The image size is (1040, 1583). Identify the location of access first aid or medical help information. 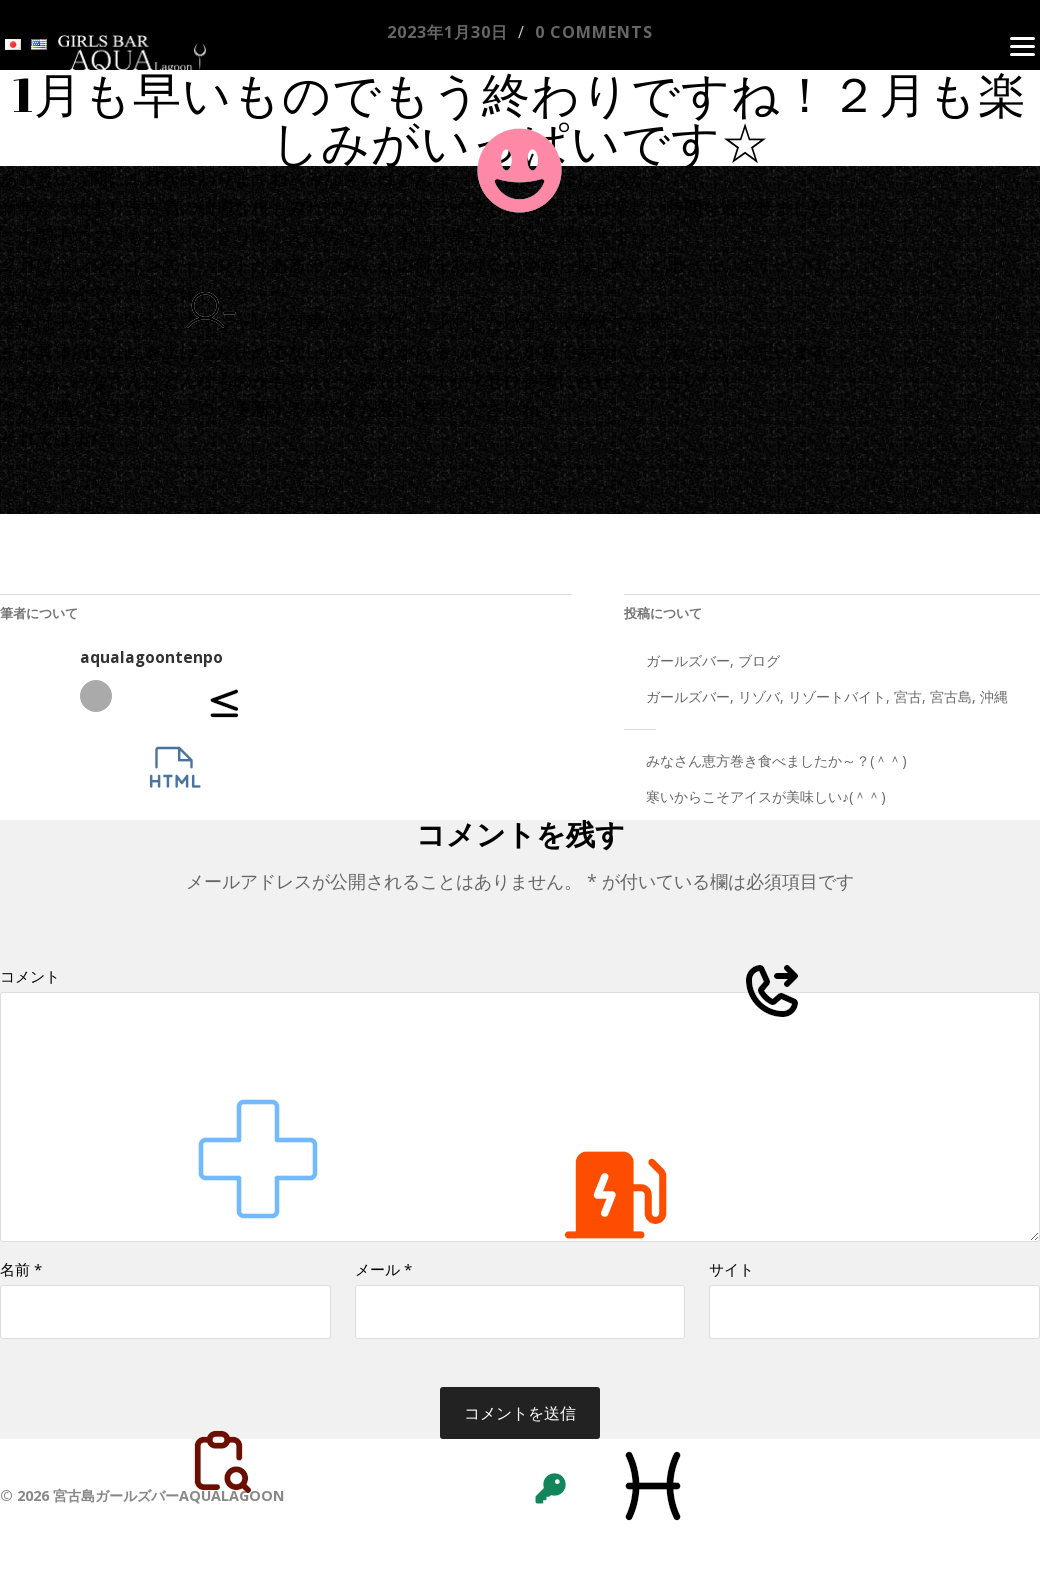
(258, 1159).